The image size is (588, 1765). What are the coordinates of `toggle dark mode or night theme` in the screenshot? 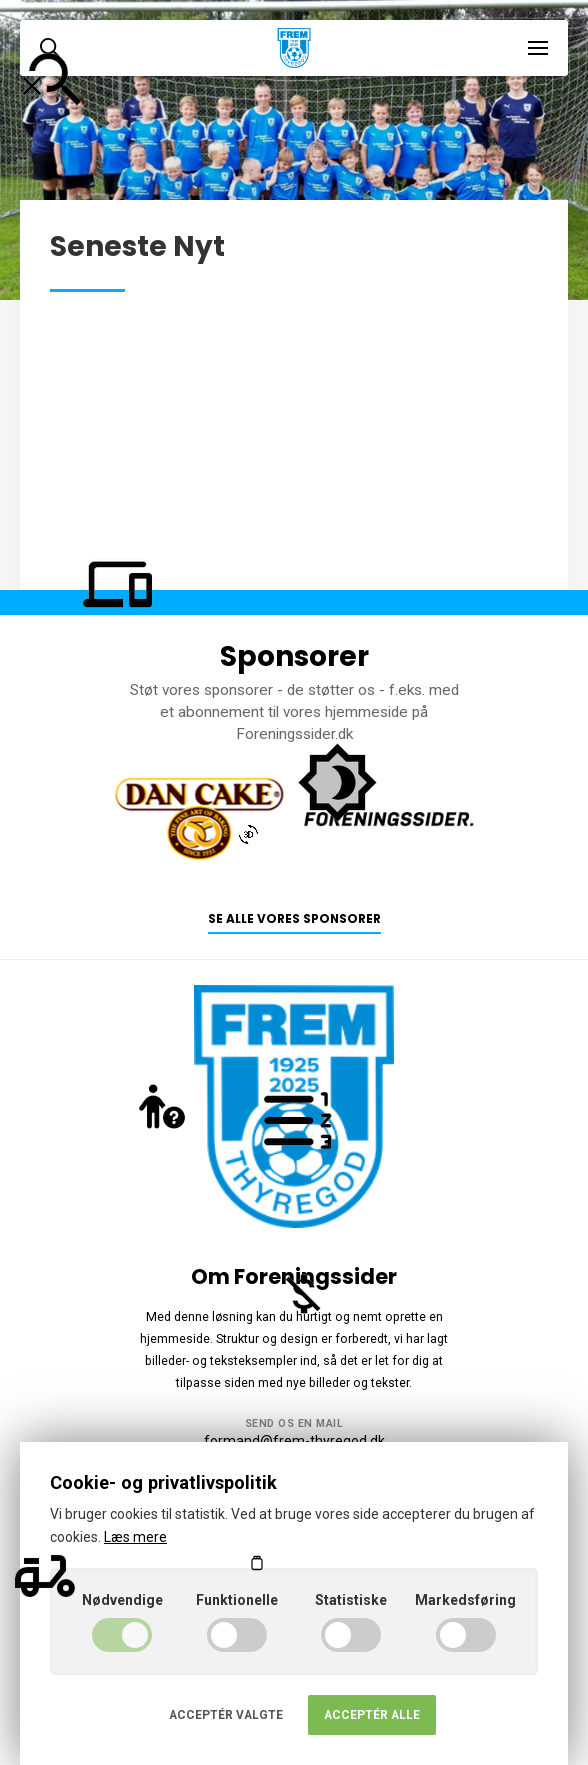 It's located at (337, 782).